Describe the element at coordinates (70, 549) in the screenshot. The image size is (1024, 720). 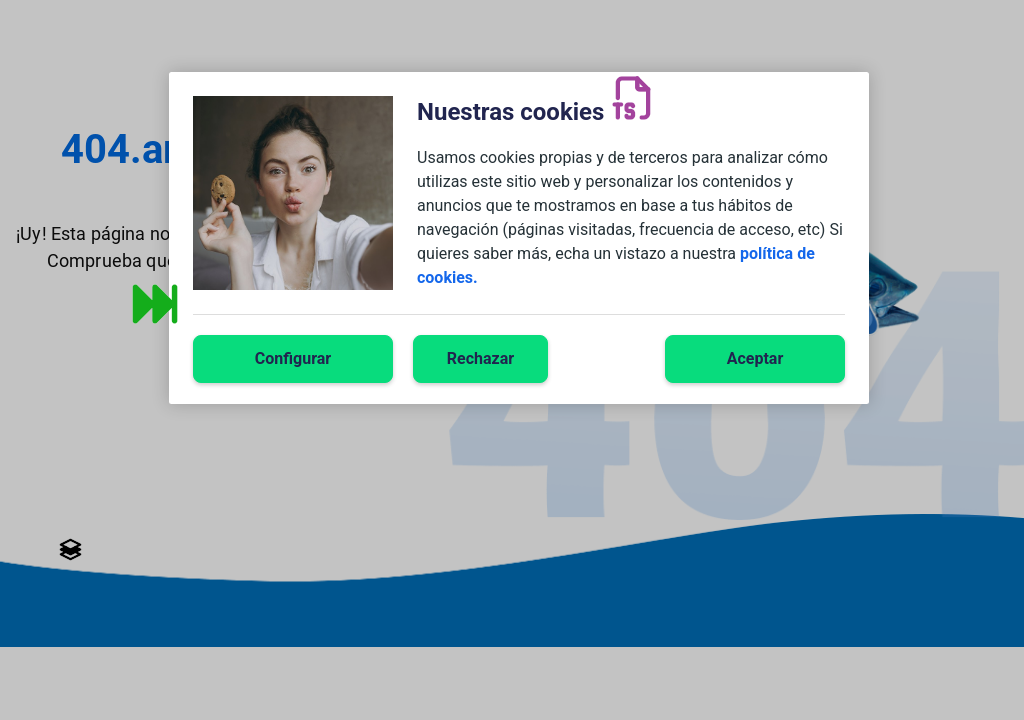
I see `view middle layer in a stack` at that location.